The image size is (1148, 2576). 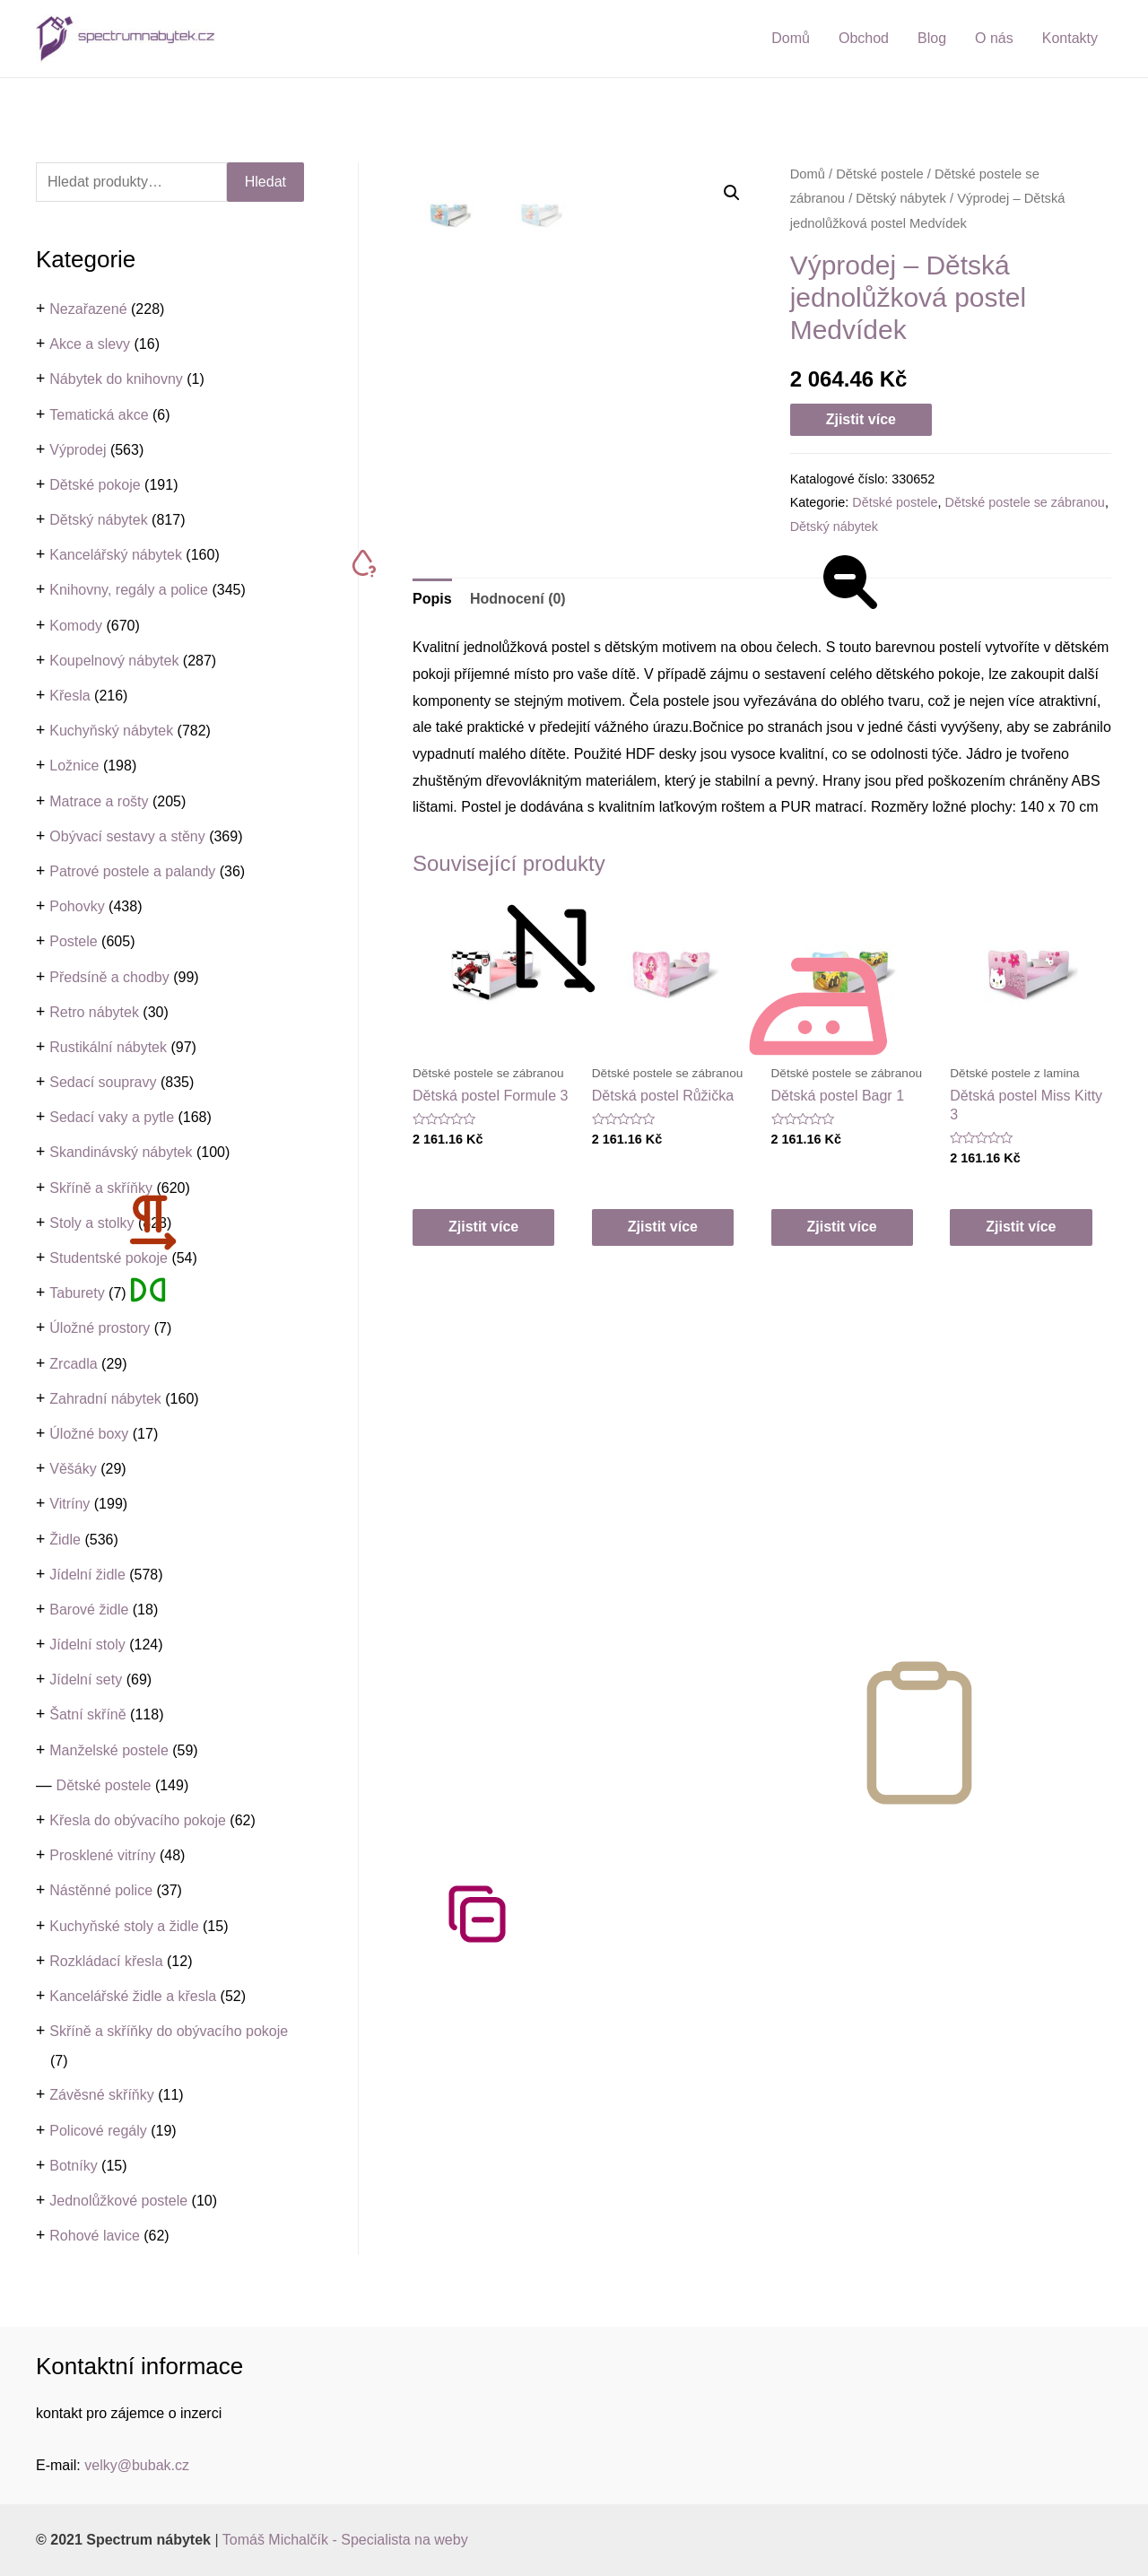 What do you see at coordinates (819, 1006) in the screenshot?
I see `iron clothing or fabric items` at bounding box center [819, 1006].